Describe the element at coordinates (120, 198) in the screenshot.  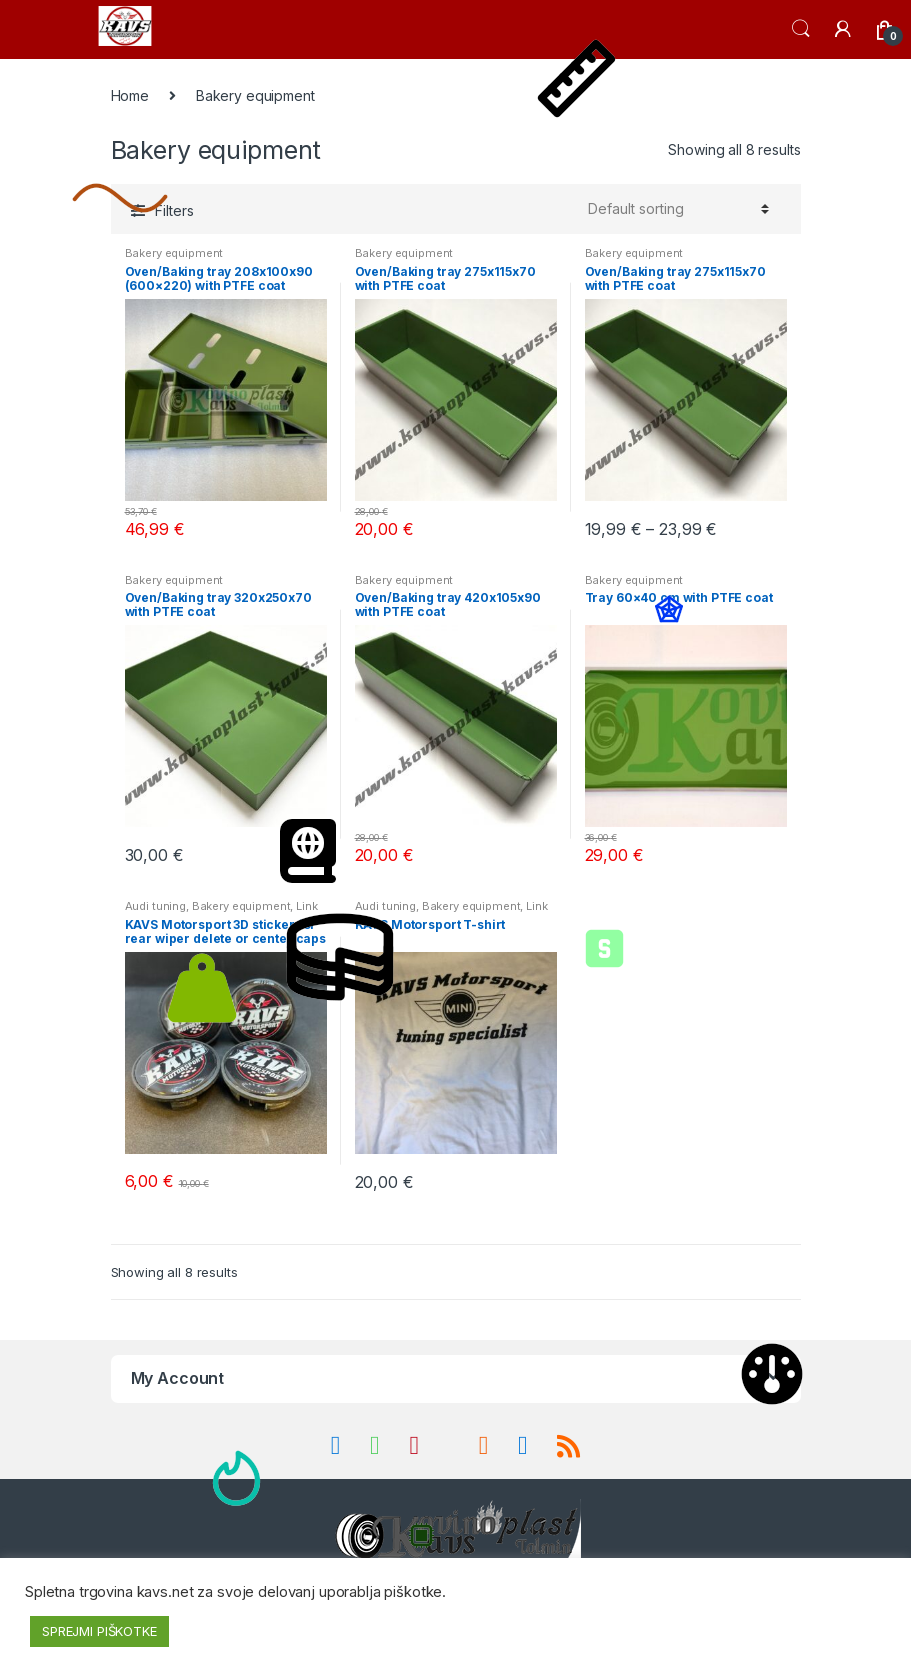
I see `indicates an approximate or estimated value` at that location.